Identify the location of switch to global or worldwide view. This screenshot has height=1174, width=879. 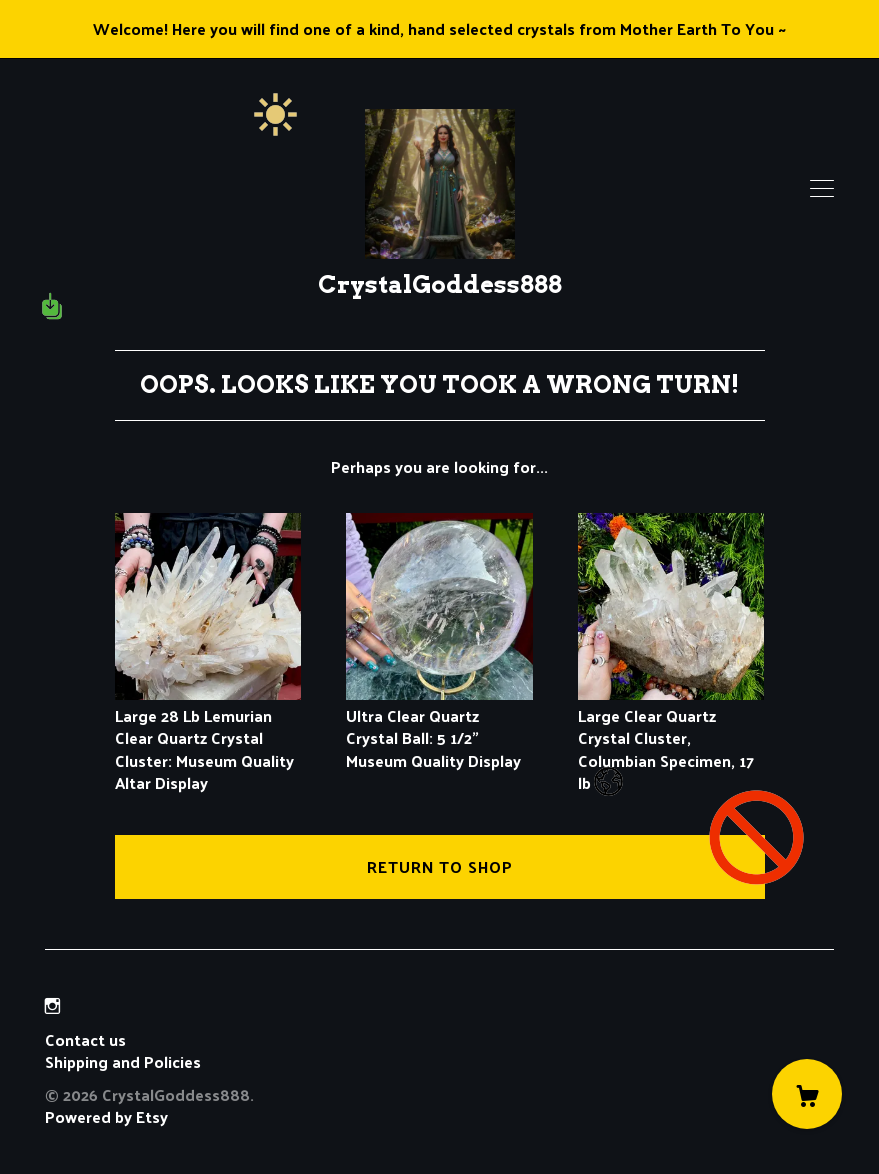
(608, 781).